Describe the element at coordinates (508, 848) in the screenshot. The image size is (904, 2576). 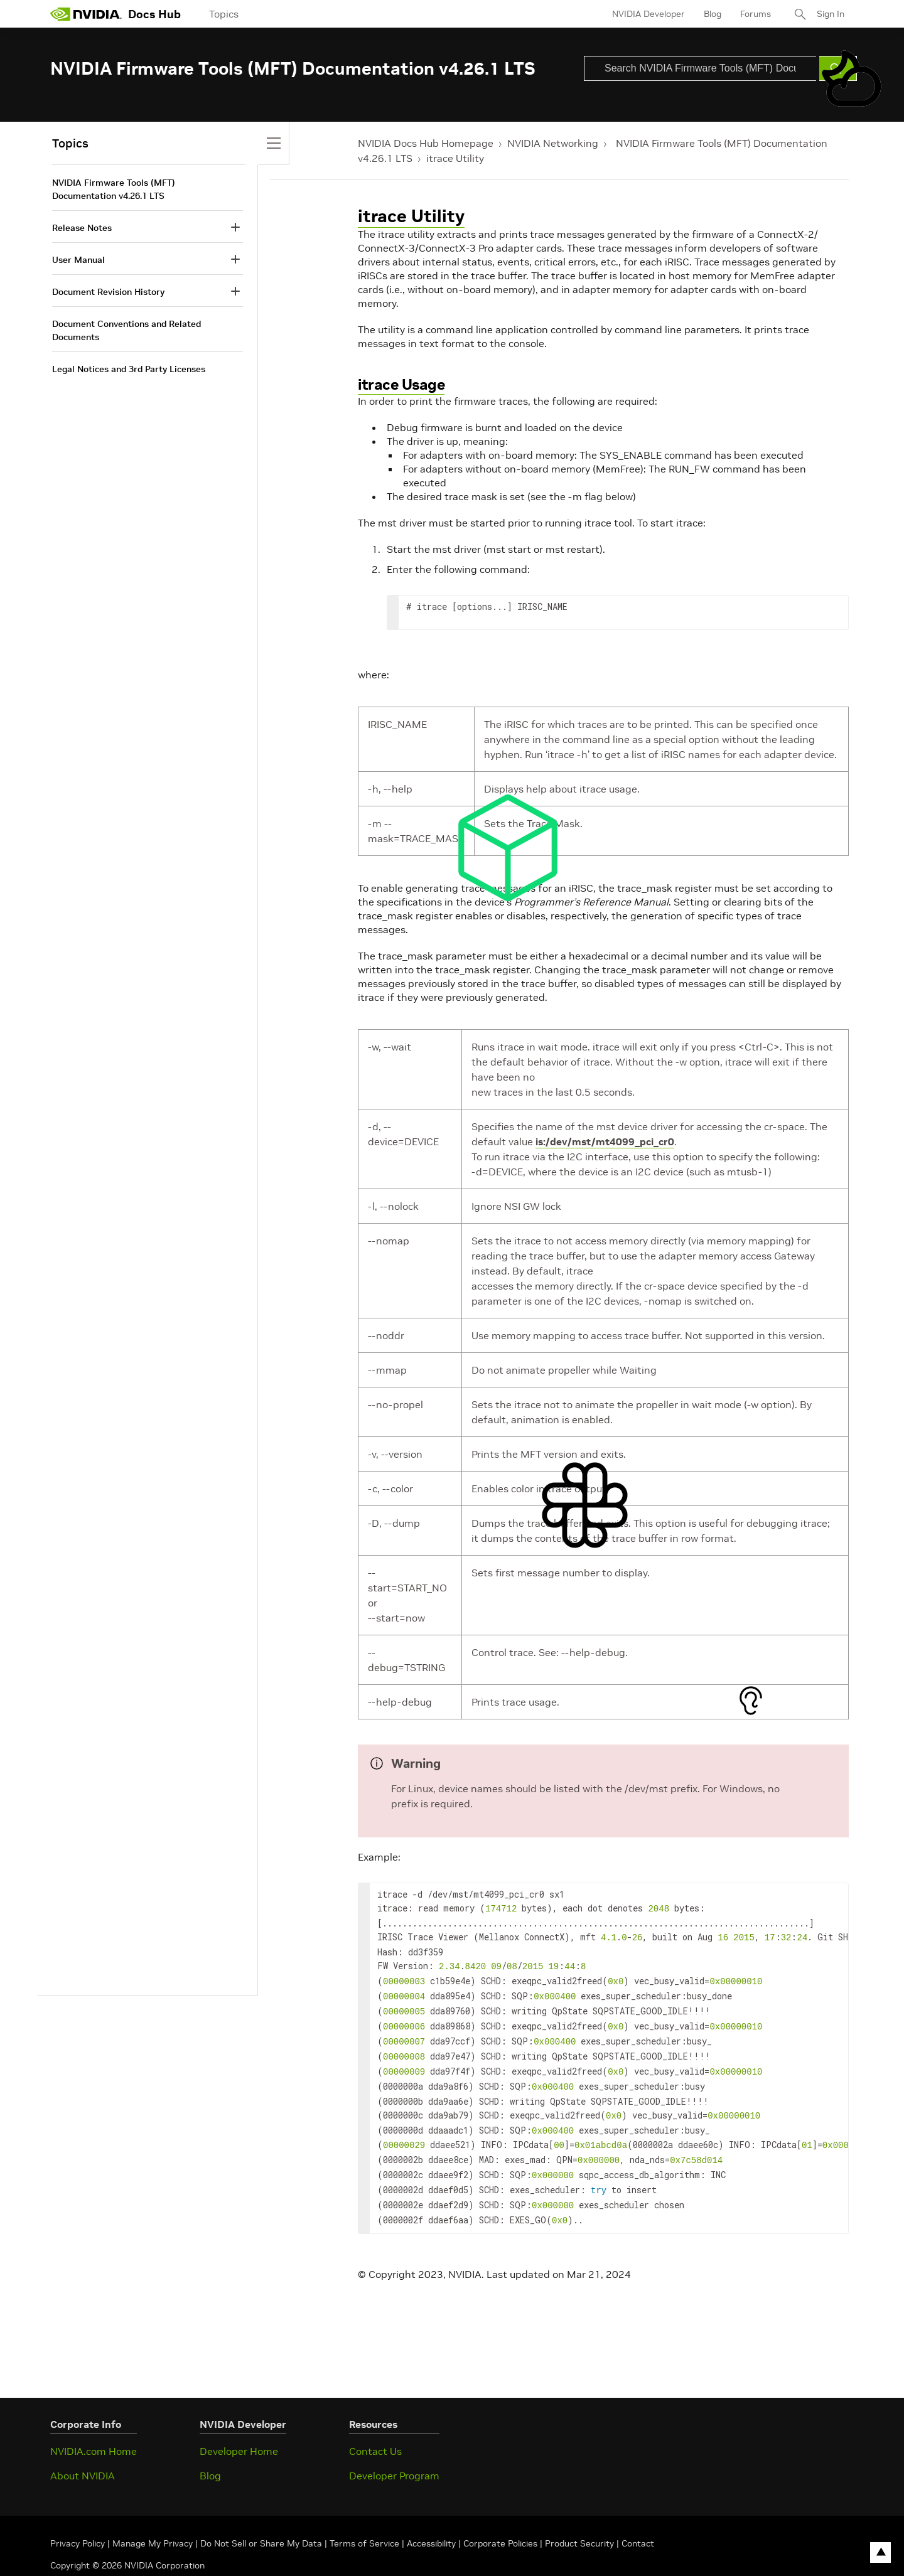
I see `view 3D model or object` at that location.